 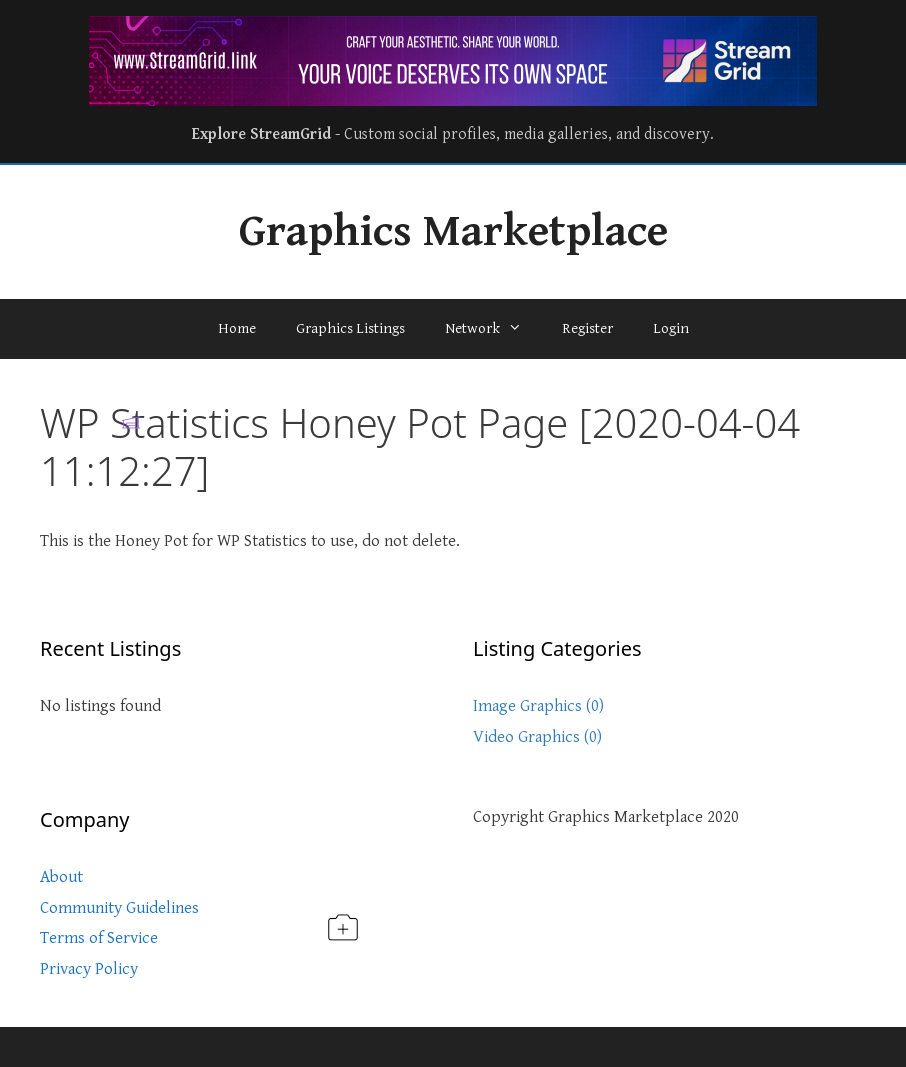 What do you see at coordinates (131, 423) in the screenshot?
I see `access warehouse or storage management` at bounding box center [131, 423].